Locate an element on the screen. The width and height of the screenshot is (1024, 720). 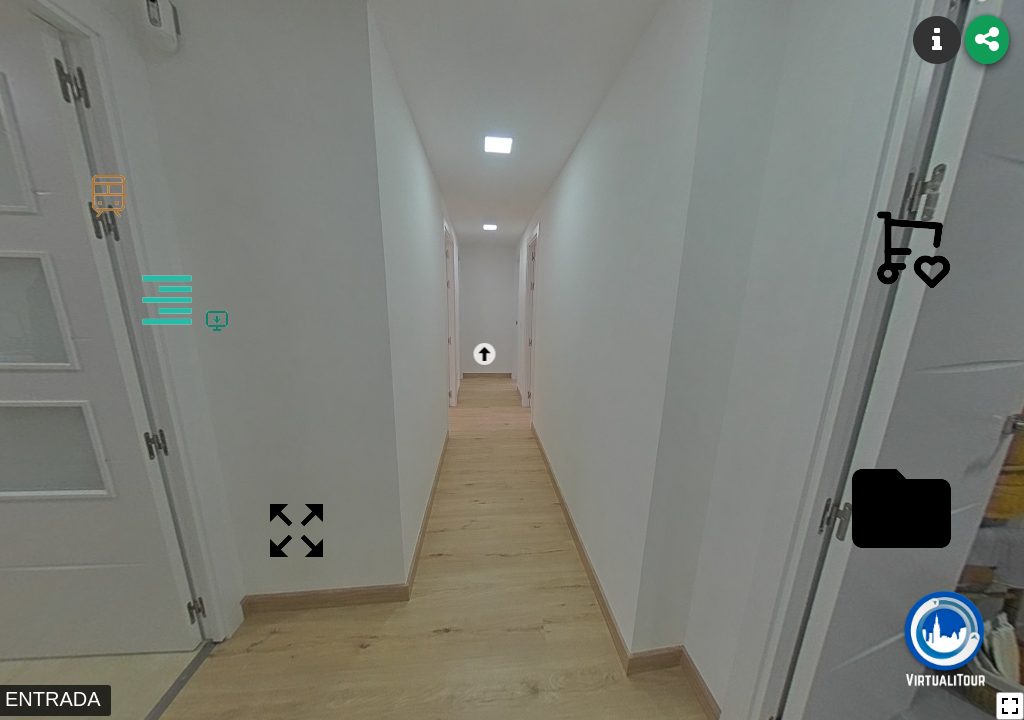
access train schedules or rail transit options is located at coordinates (108, 194).